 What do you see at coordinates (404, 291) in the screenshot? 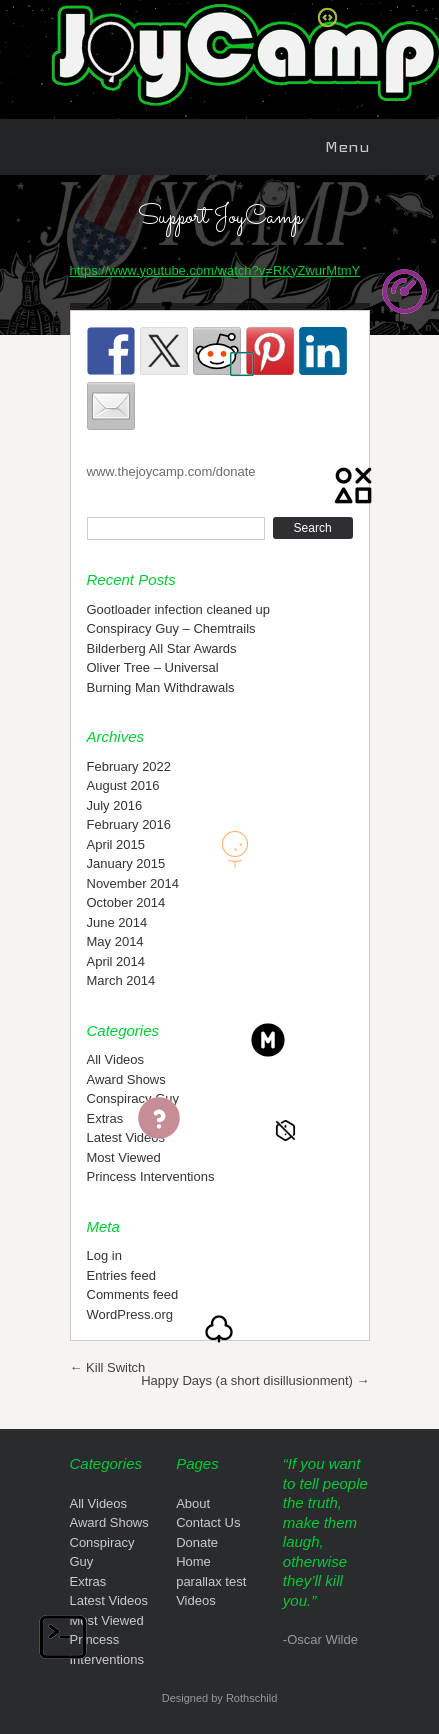
I see `view performance metrics or speed` at bounding box center [404, 291].